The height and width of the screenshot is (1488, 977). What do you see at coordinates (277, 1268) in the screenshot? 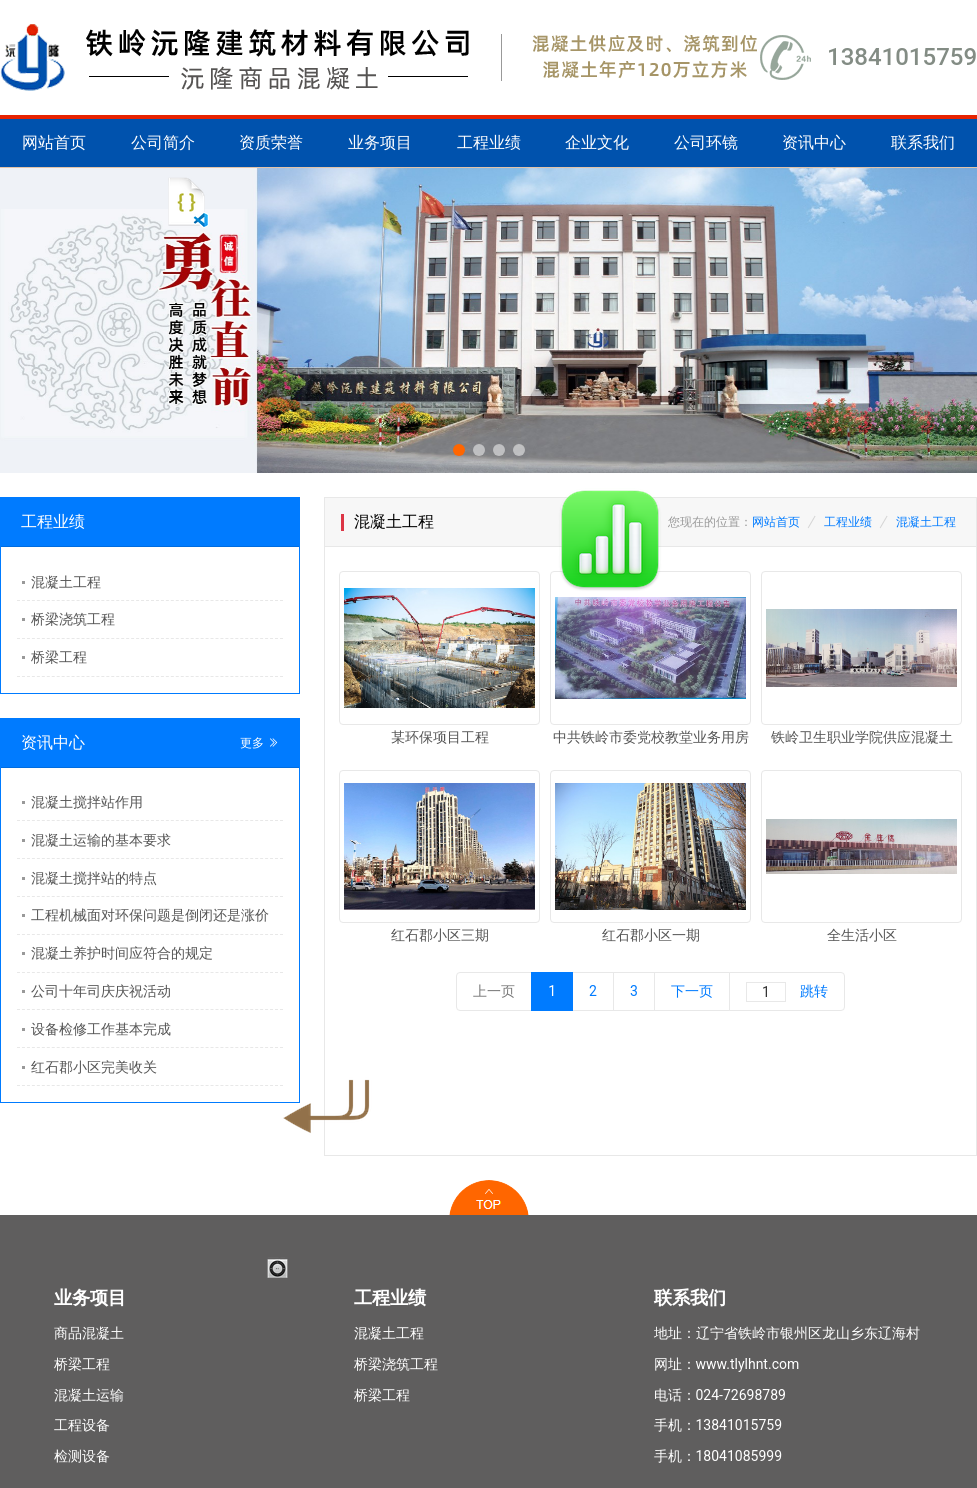
I see `iPod shuffle device connected` at bounding box center [277, 1268].